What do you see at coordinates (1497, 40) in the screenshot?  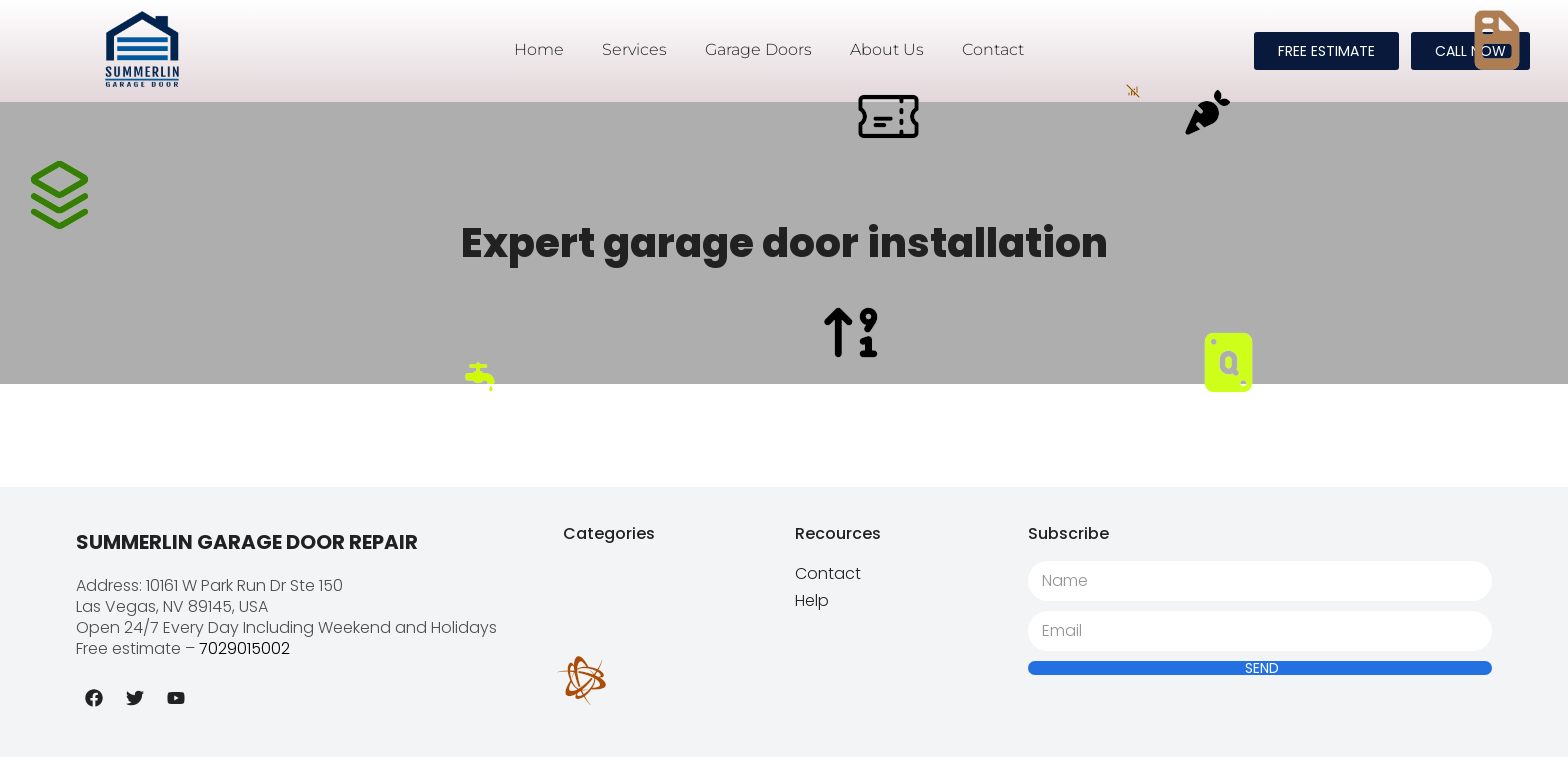 I see `view invoice or billing document` at bounding box center [1497, 40].